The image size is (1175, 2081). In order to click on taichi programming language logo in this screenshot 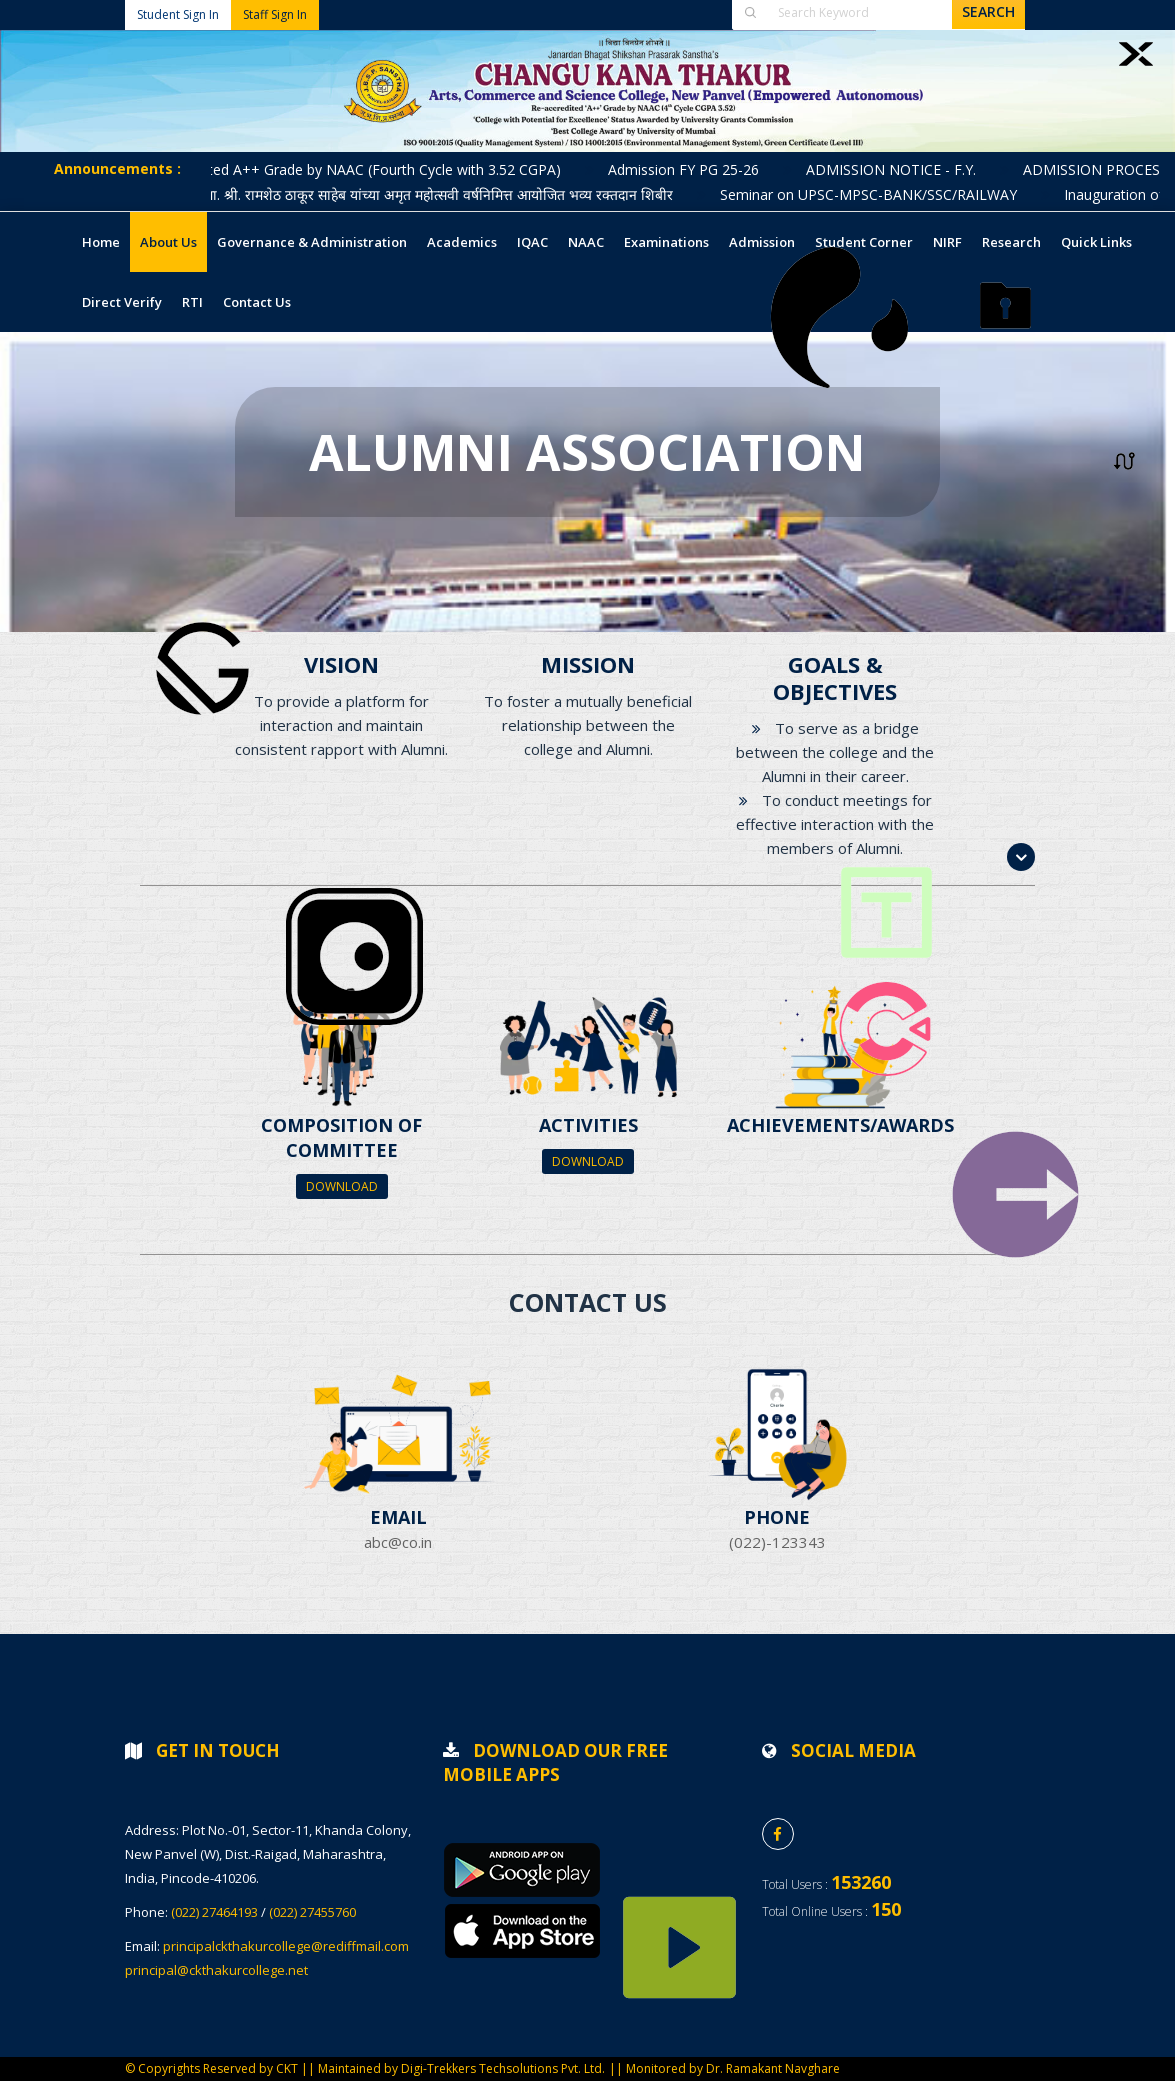, I will do `click(839, 317)`.